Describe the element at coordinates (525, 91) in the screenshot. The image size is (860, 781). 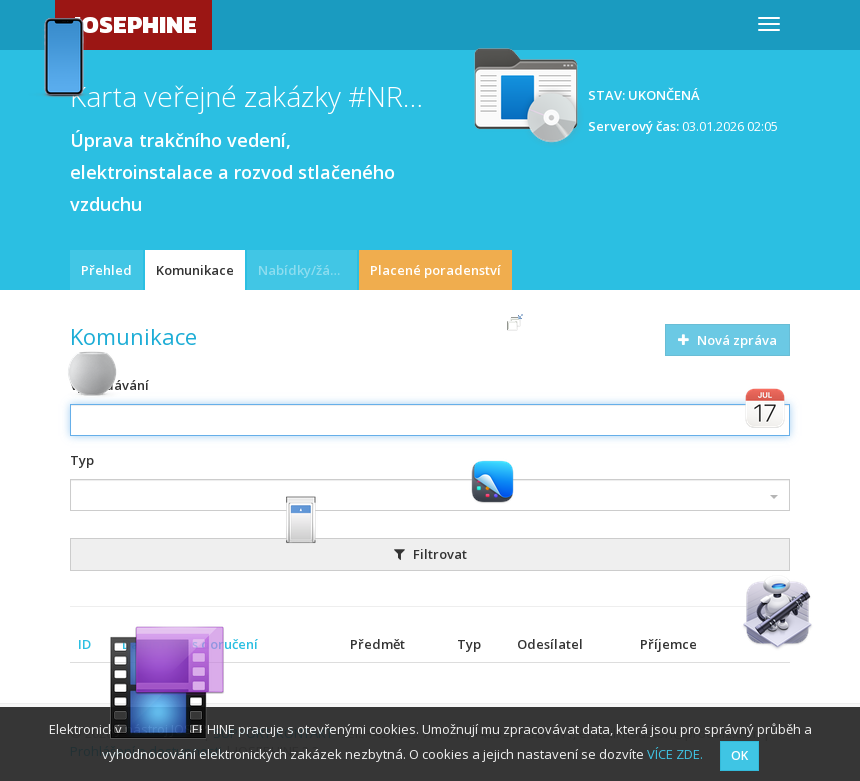
I see `open folder containing program executables` at that location.